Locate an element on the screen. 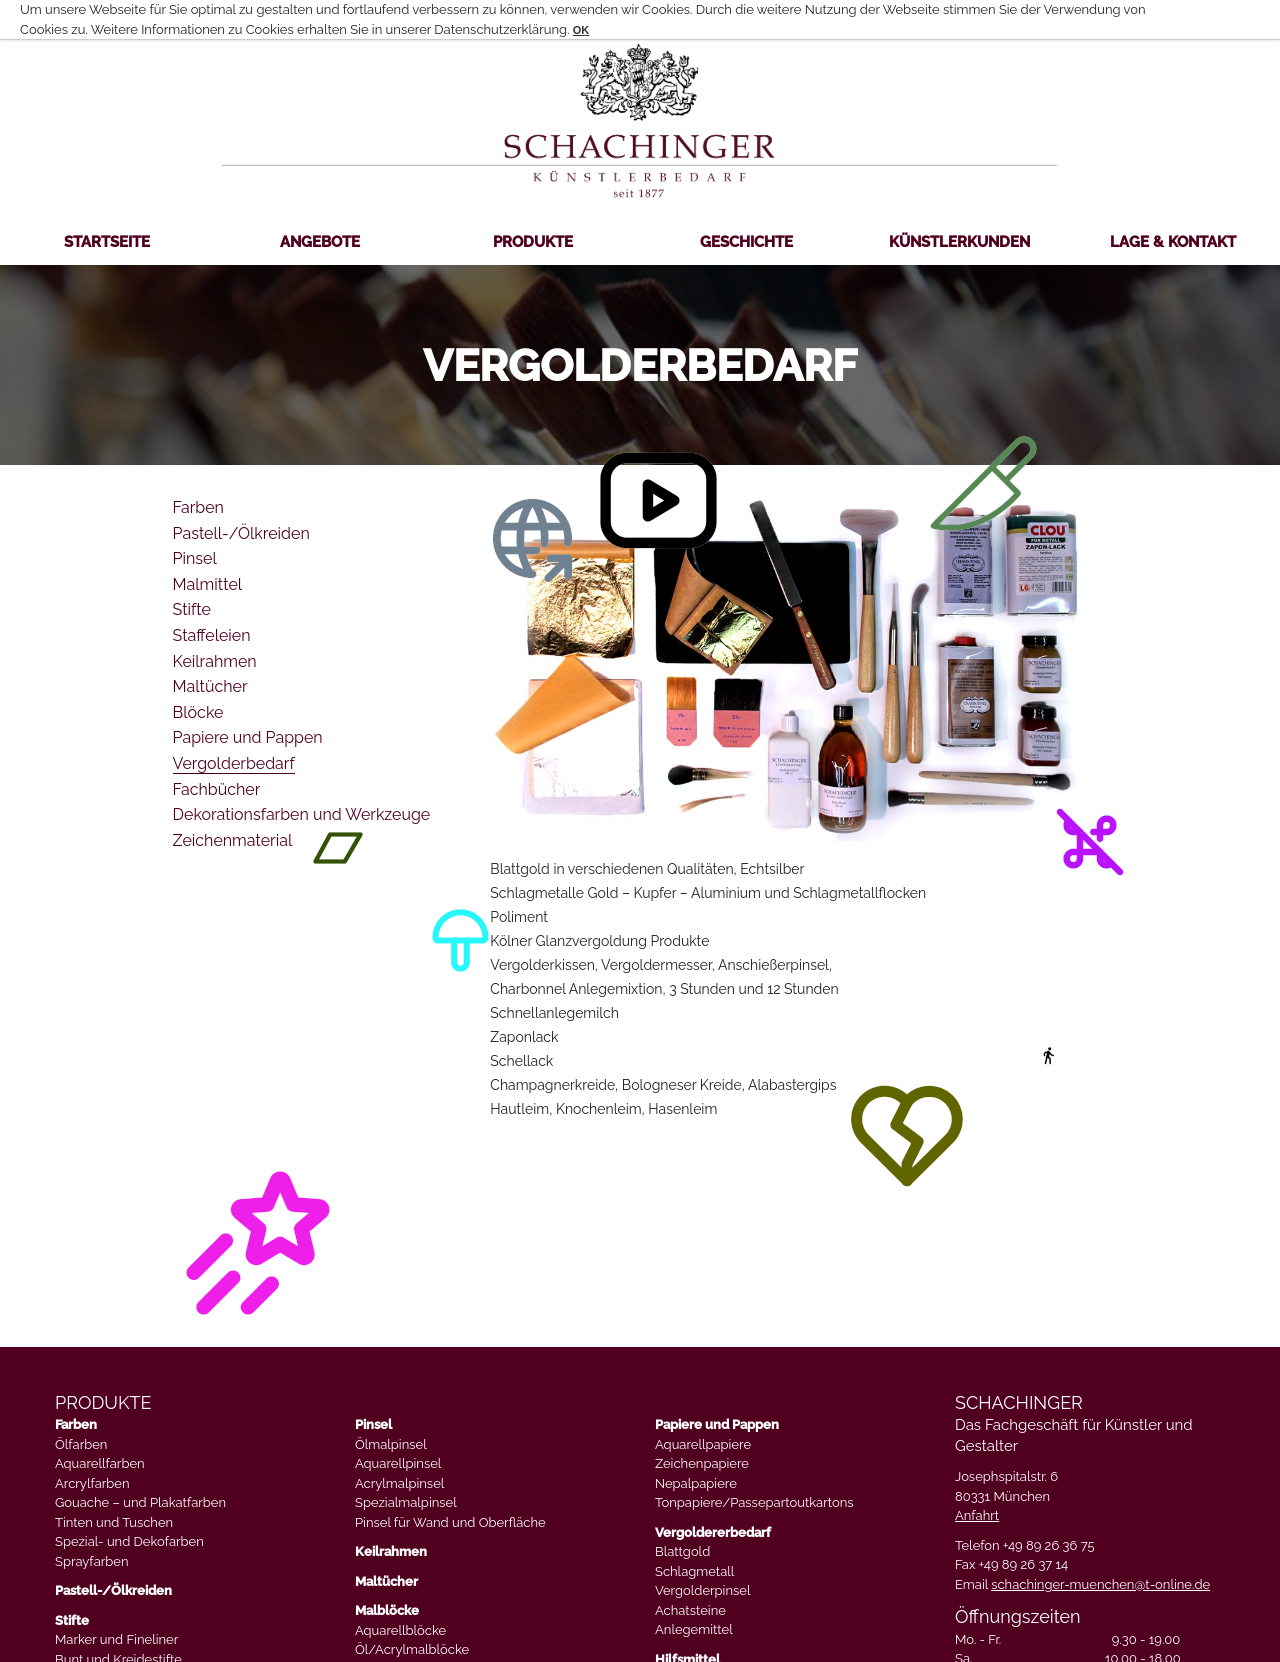  add to favorites or wishlist is located at coordinates (258, 1243).